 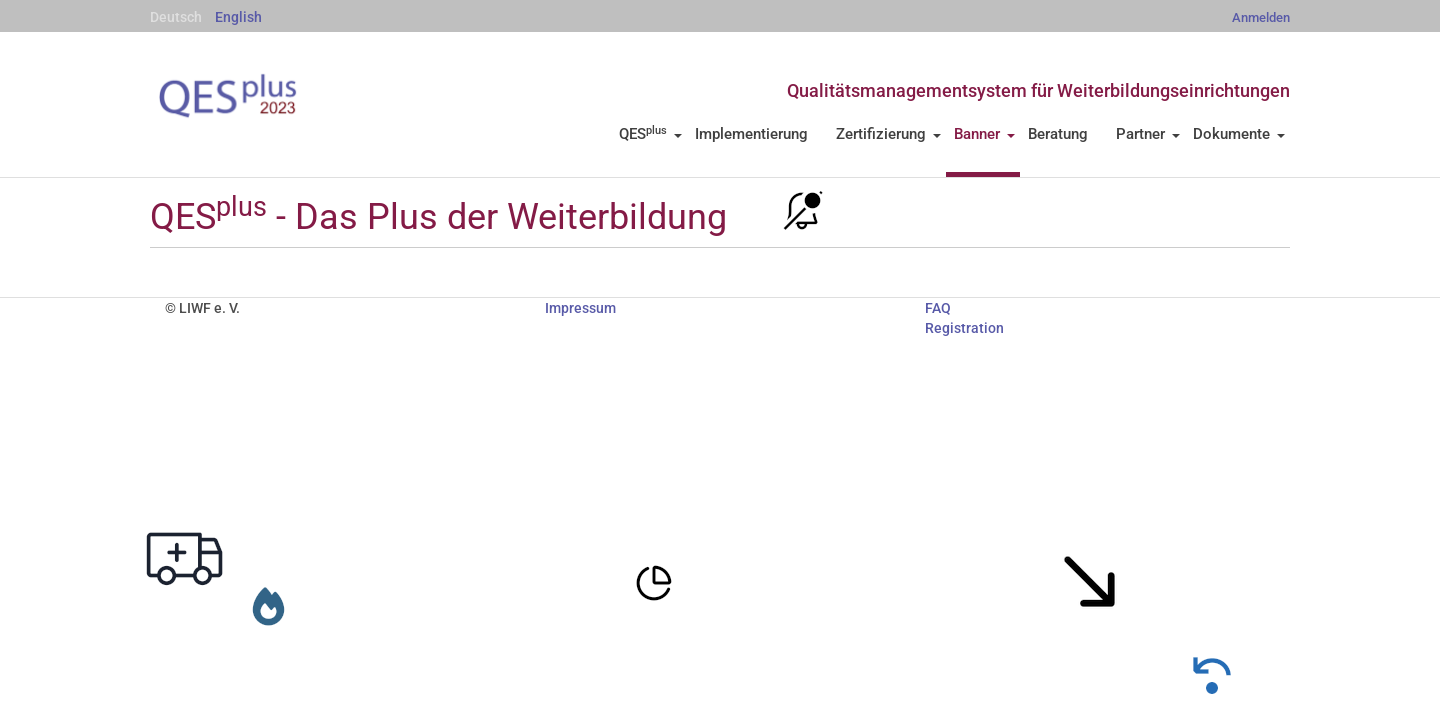 I want to click on step back to the previous line during debugging, so click(x=1212, y=676).